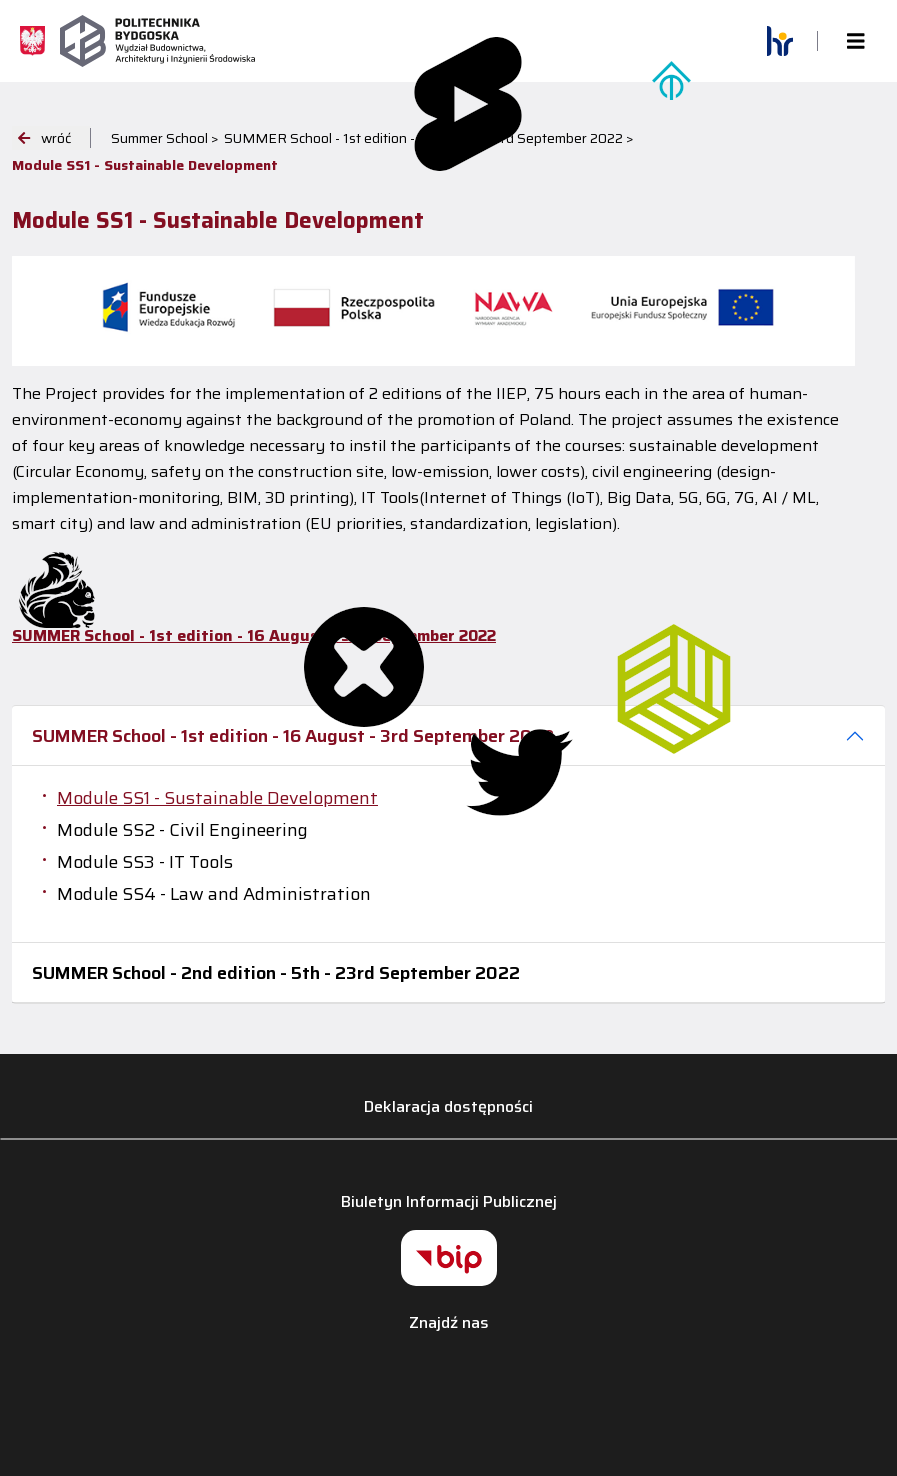 This screenshot has width=897, height=1476. What do you see at coordinates (674, 689) in the screenshot?
I see `open badges platform logo` at bounding box center [674, 689].